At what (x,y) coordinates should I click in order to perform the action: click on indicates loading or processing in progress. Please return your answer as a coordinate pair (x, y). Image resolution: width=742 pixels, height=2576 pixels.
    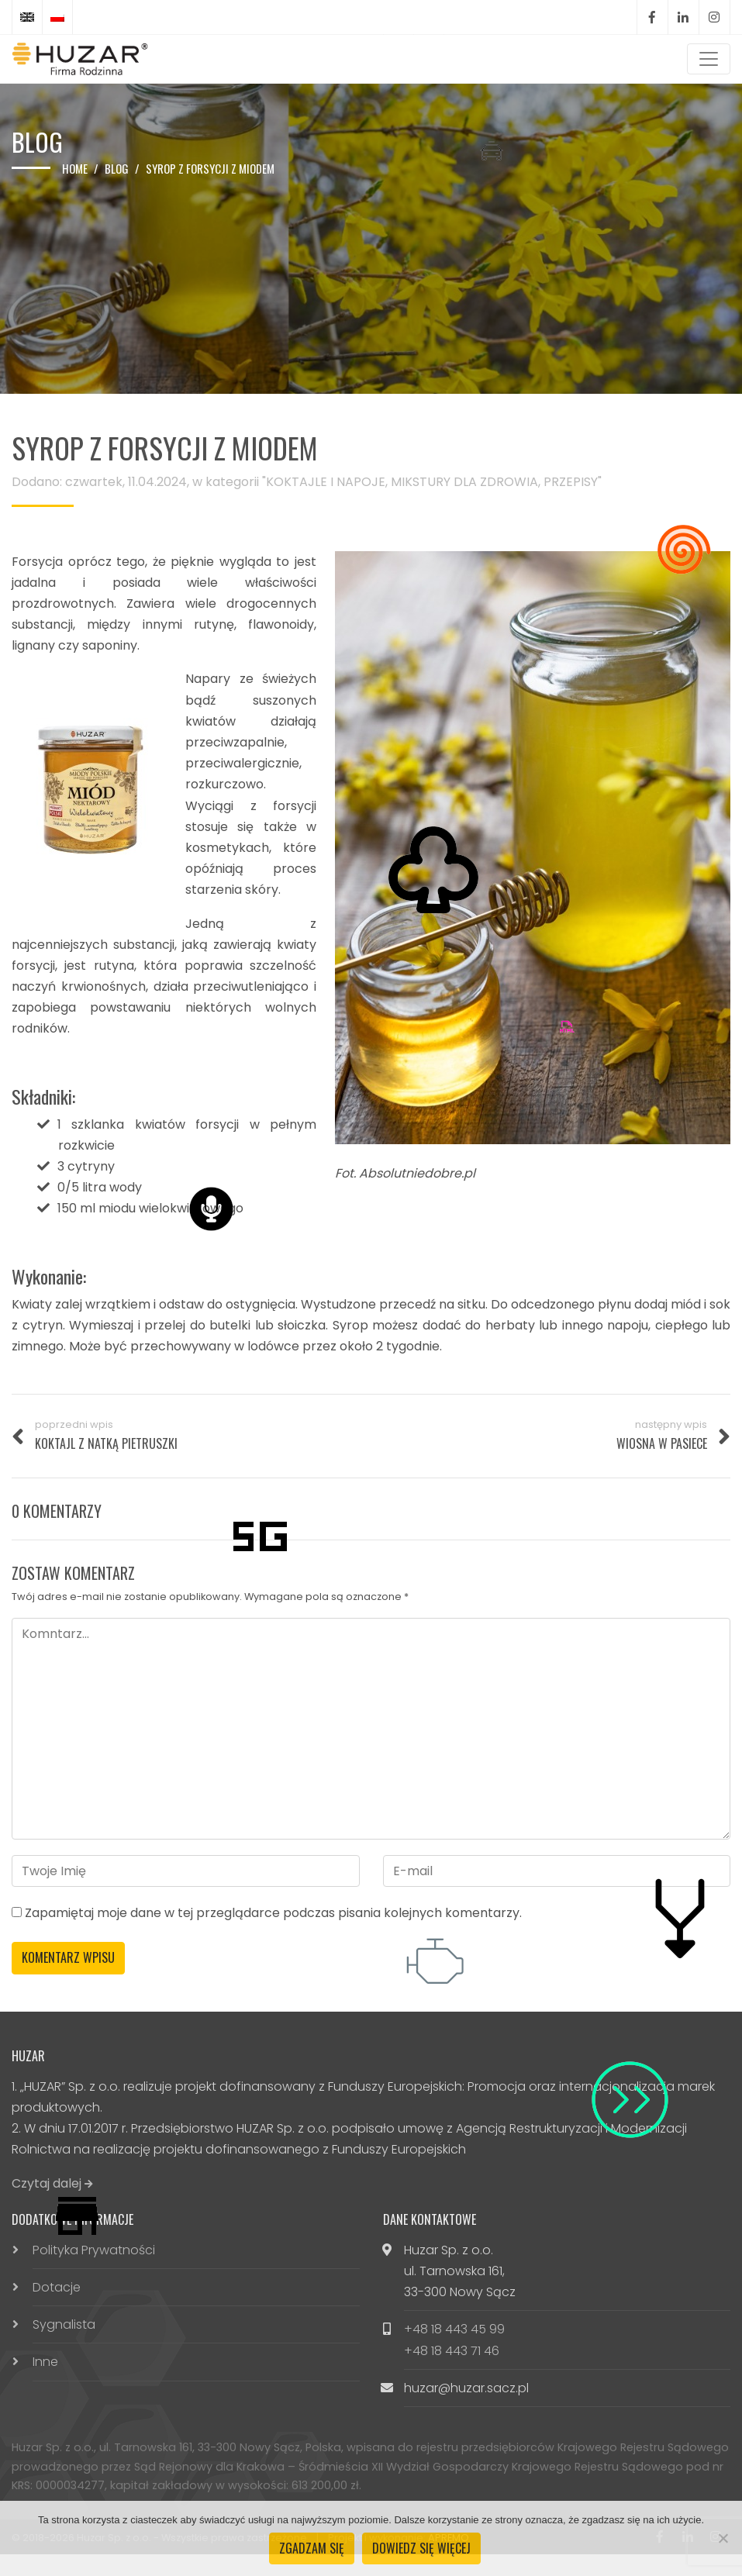
    Looking at the image, I should click on (681, 548).